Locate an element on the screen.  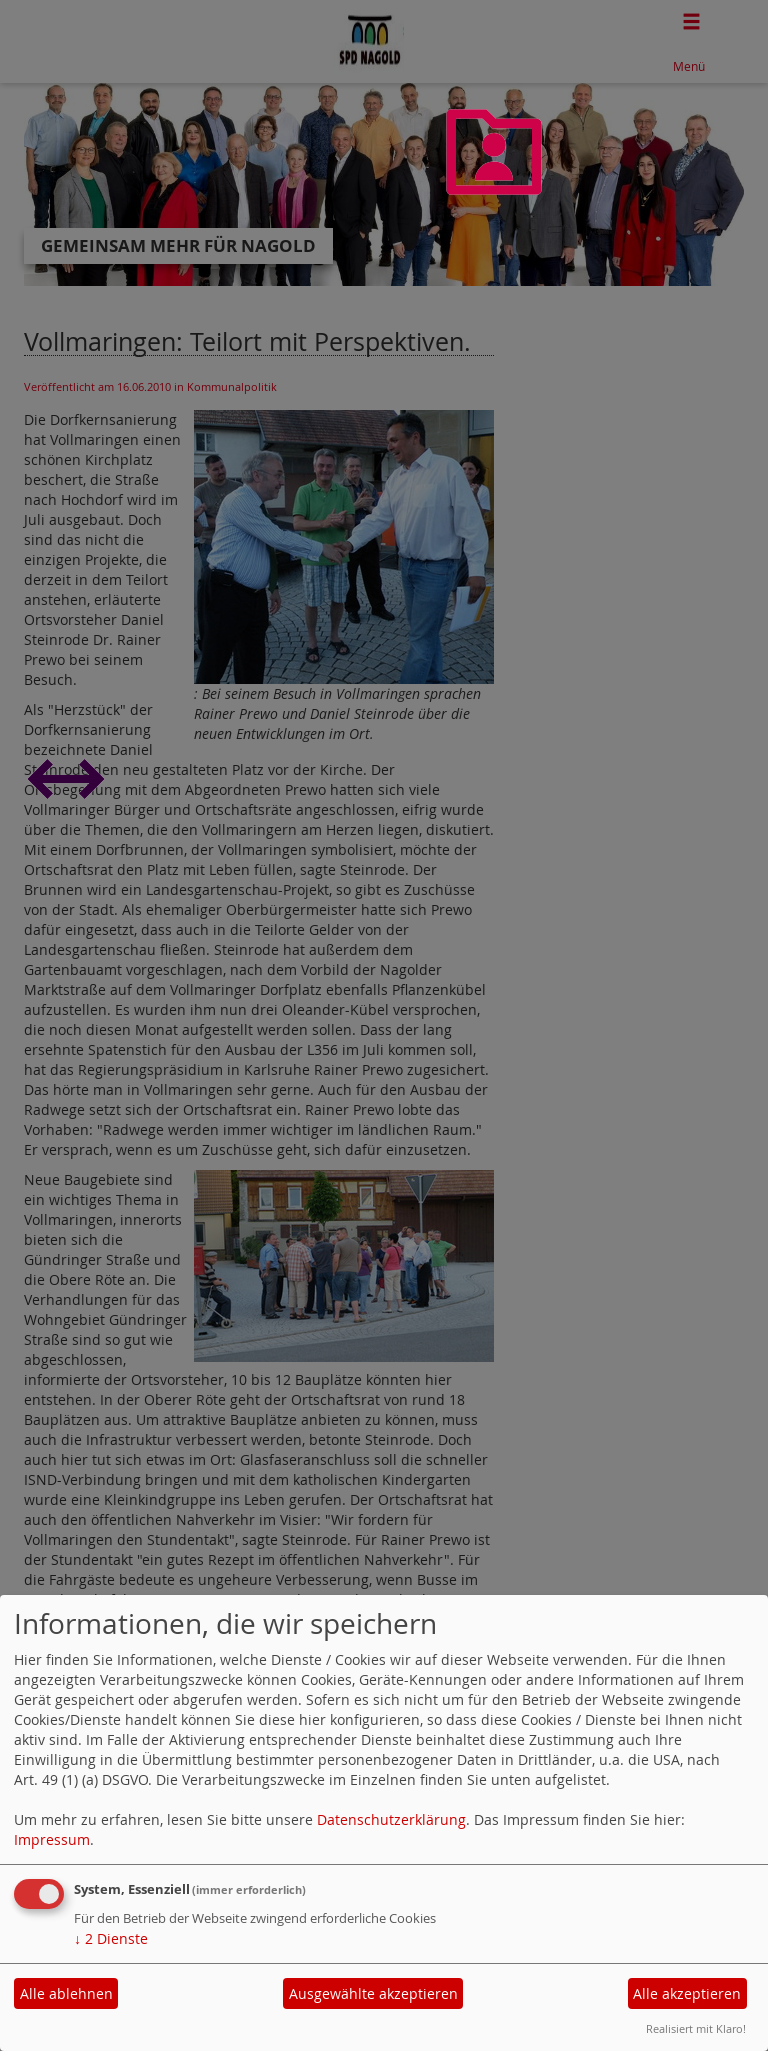
access user profile documents is located at coordinates (494, 152).